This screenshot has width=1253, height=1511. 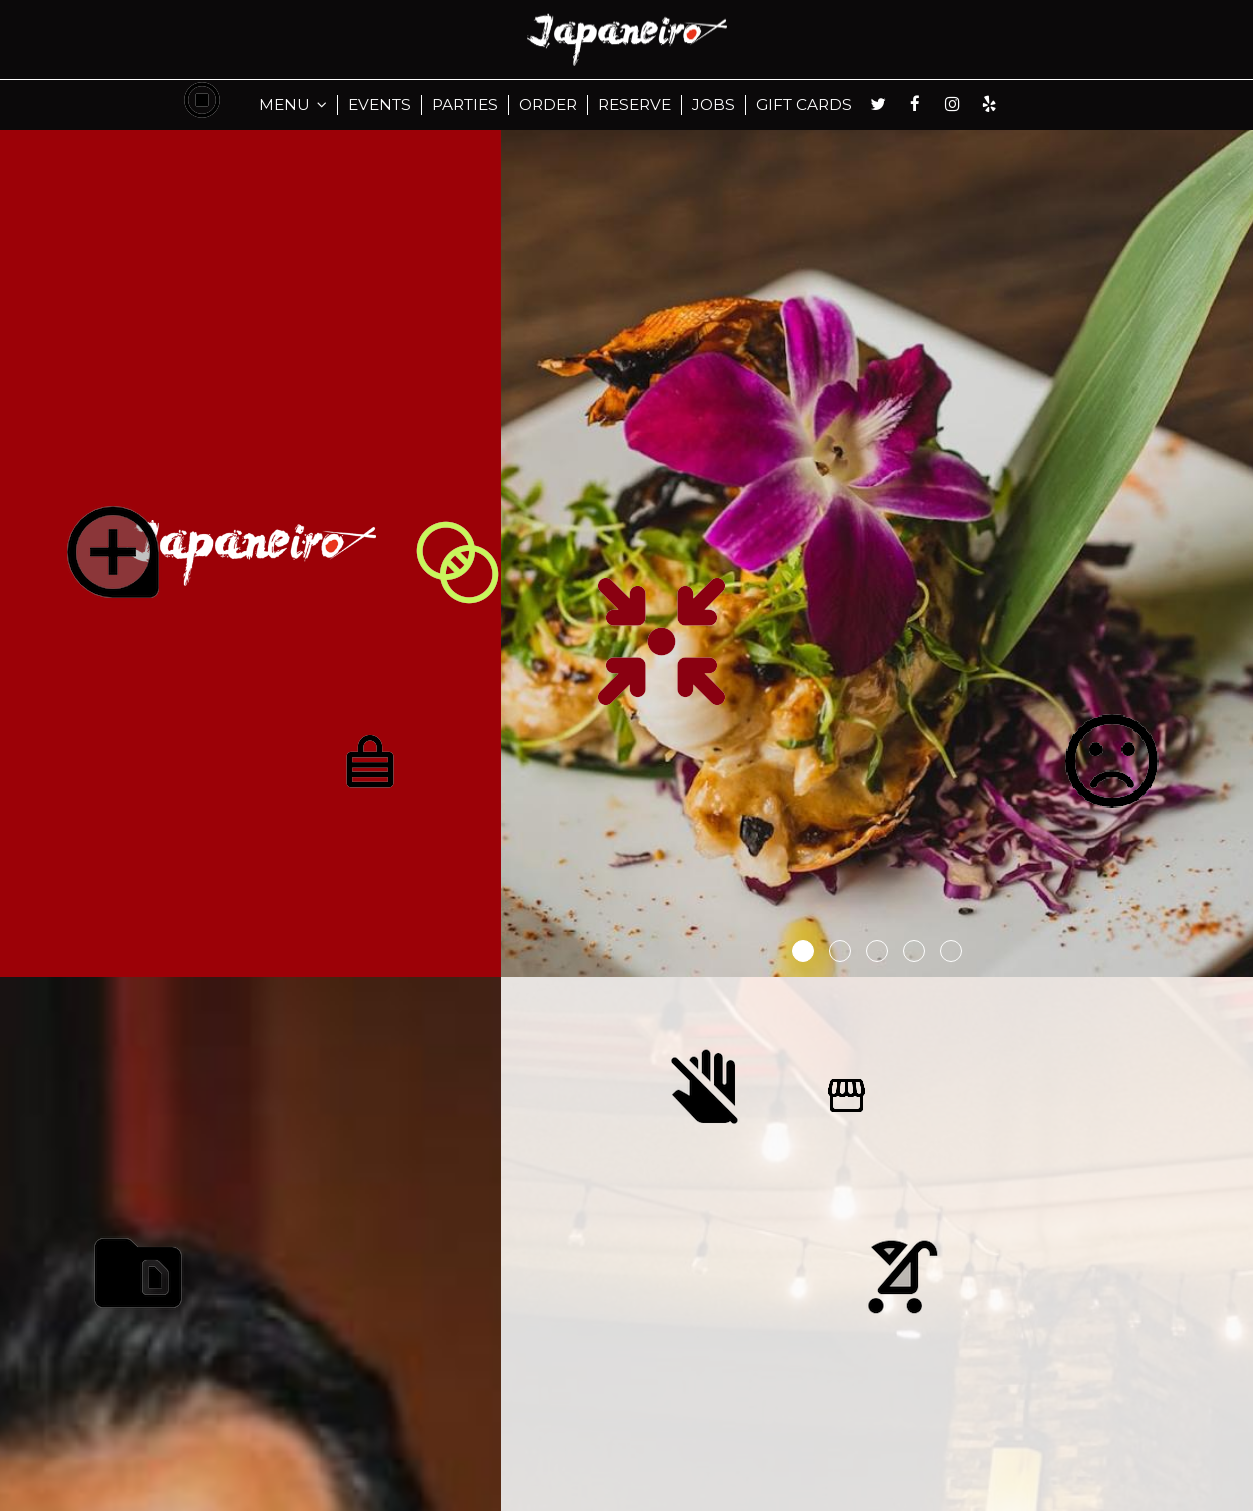 I want to click on browse the online store or marketplace, so click(x=846, y=1095).